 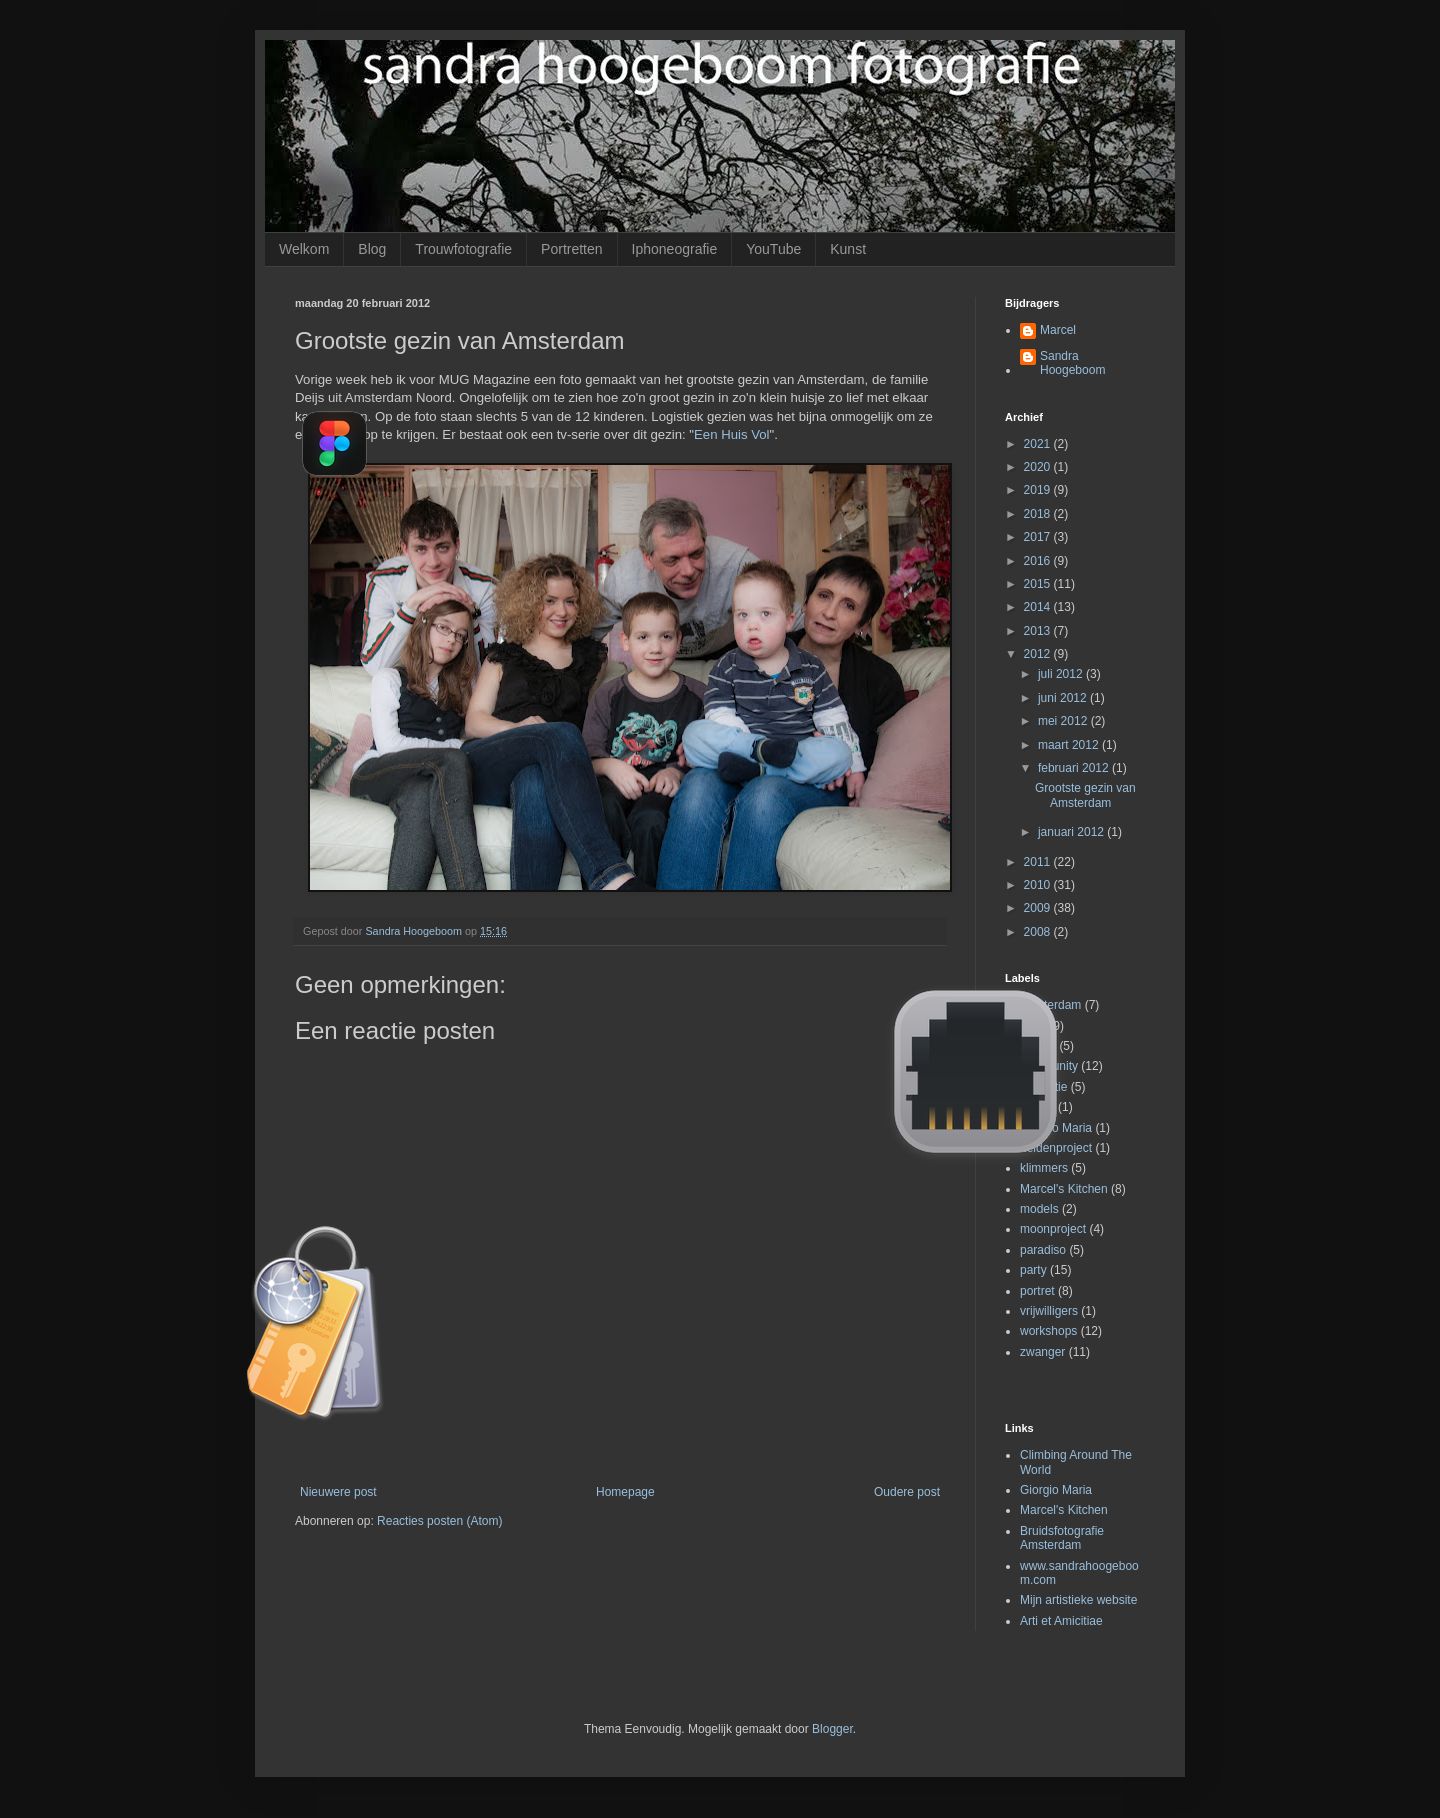 What do you see at coordinates (975, 1074) in the screenshot?
I see `configure DSL network connection settings` at bounding box center [975, 1074].